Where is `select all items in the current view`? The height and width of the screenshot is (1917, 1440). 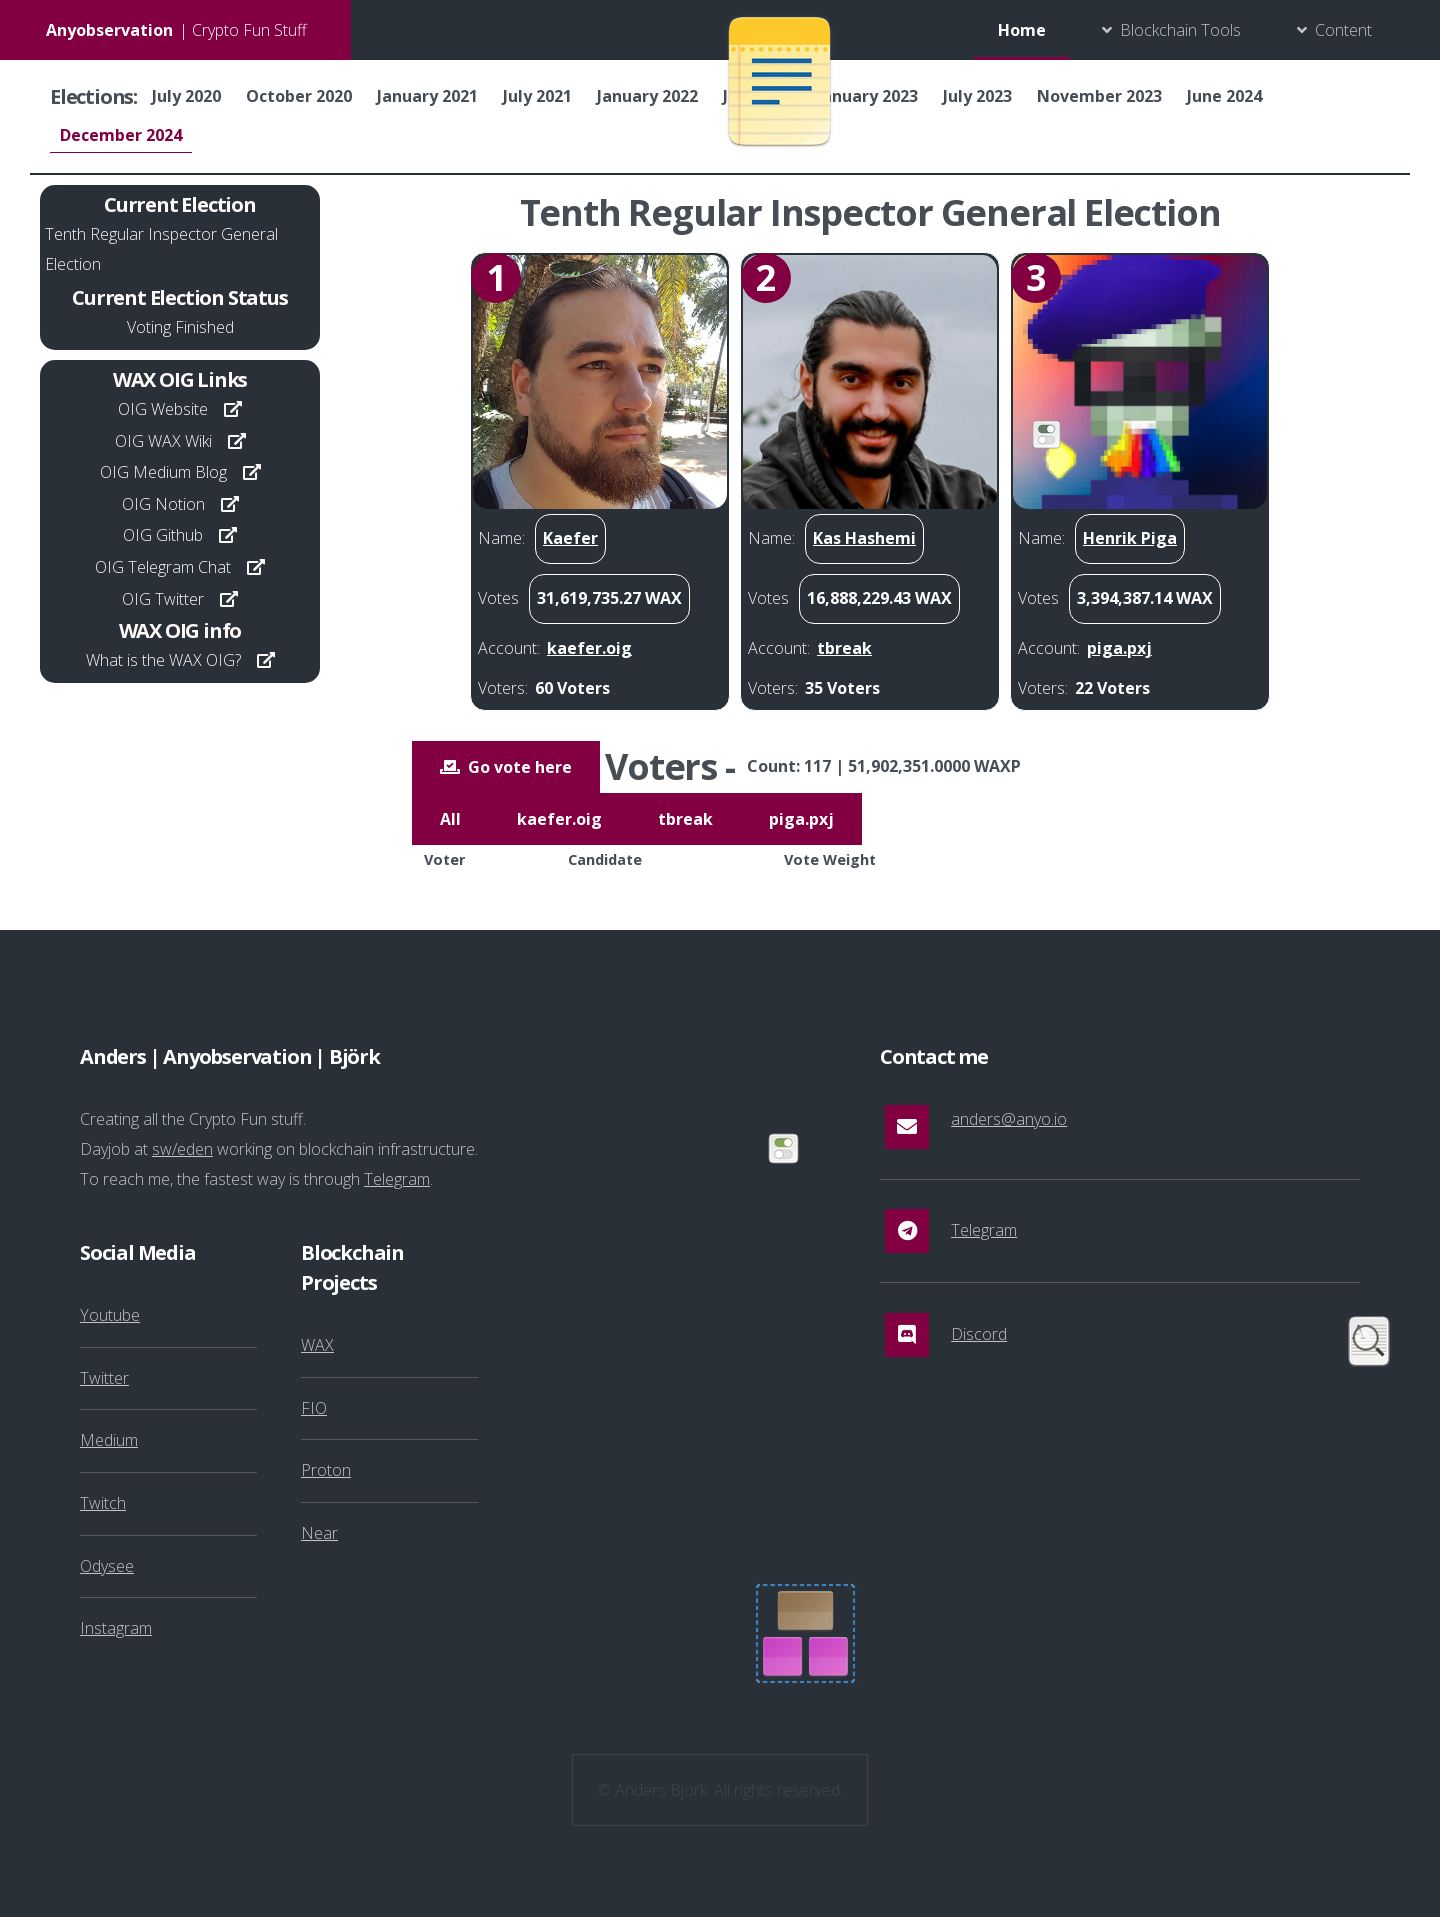
select all items in the current view is located at coordinates (805, 1633).